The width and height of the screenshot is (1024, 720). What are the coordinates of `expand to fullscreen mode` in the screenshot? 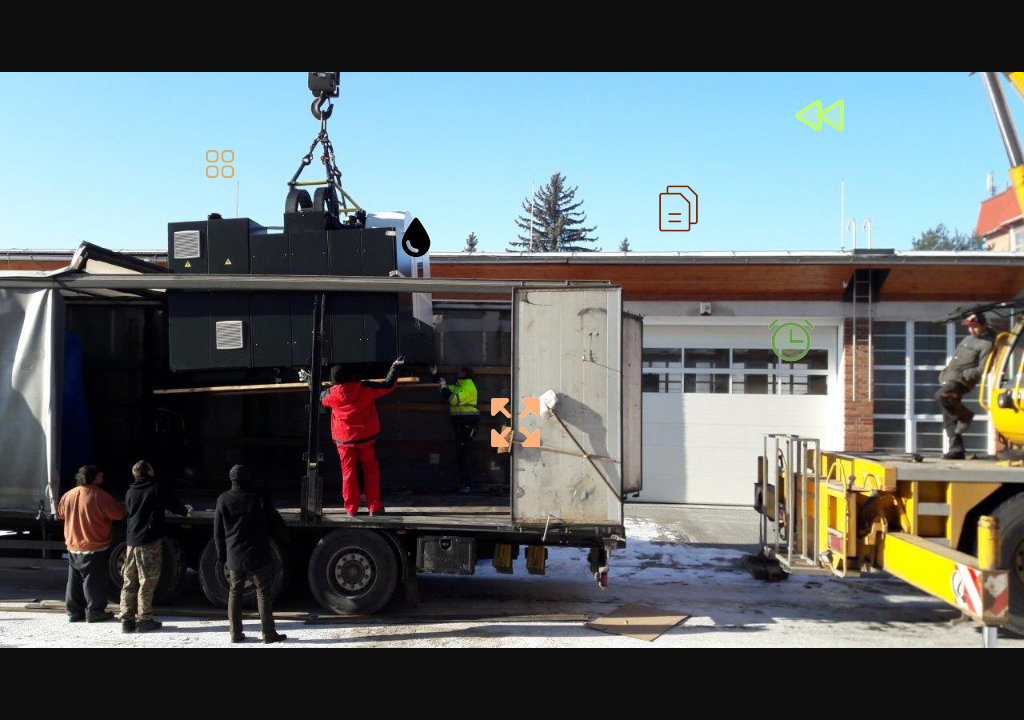 It's located at (515, 422).